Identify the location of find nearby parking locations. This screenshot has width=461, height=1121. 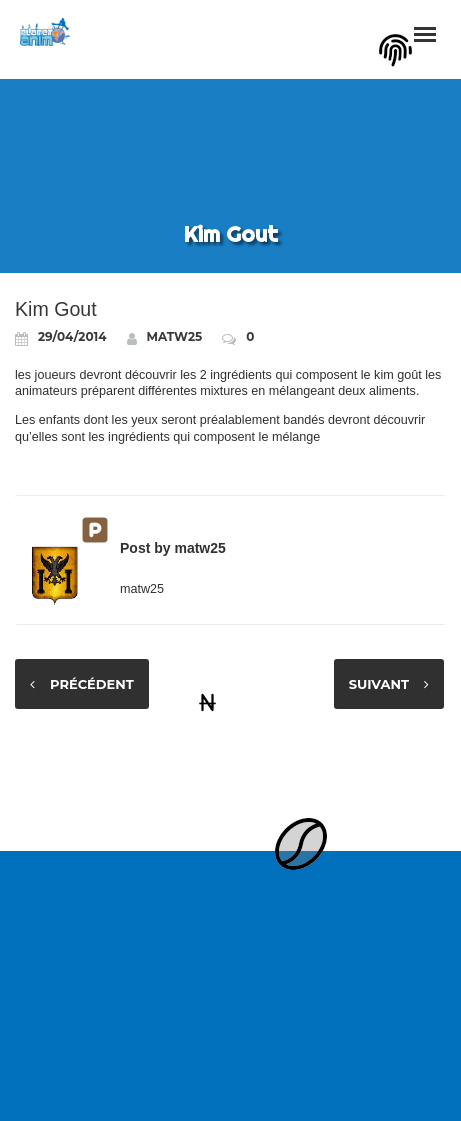
(95, 530).